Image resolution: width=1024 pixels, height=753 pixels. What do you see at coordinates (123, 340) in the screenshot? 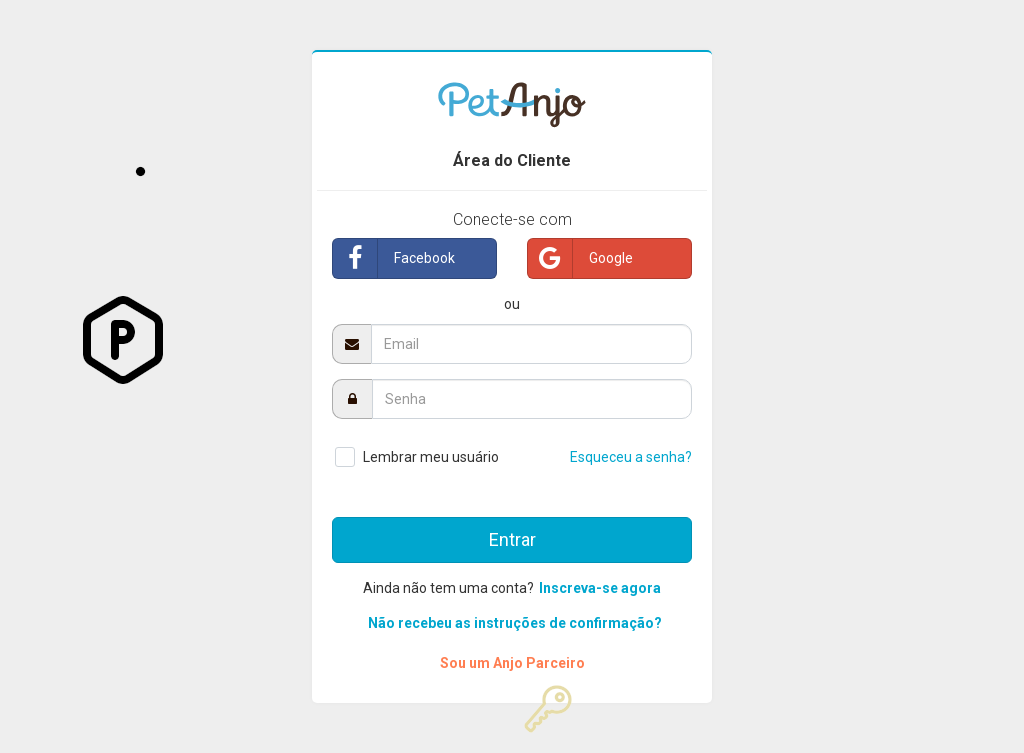
I see `indicates parking available or parking location` at bounding box center [123, 340].